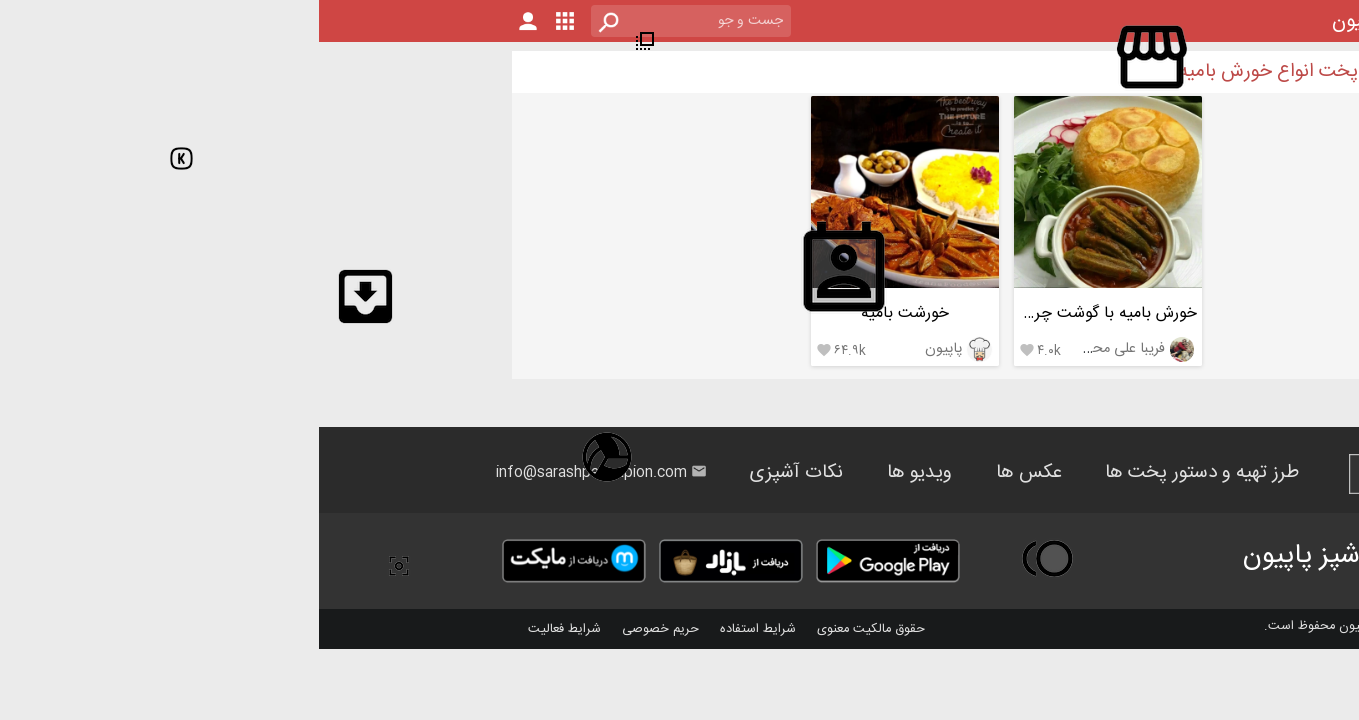 This screenshot has height=720, width=1359. I want to click on focus camera on a subject, so click(399, 566).